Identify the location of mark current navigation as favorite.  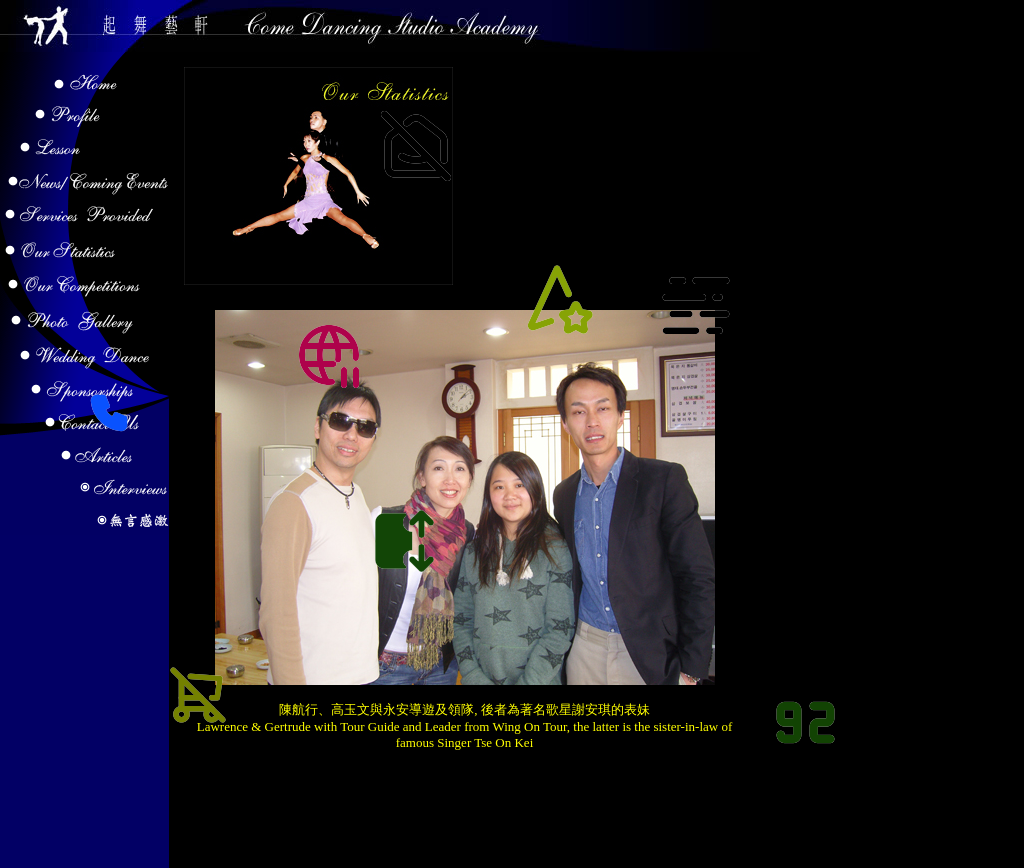
(557, 298).